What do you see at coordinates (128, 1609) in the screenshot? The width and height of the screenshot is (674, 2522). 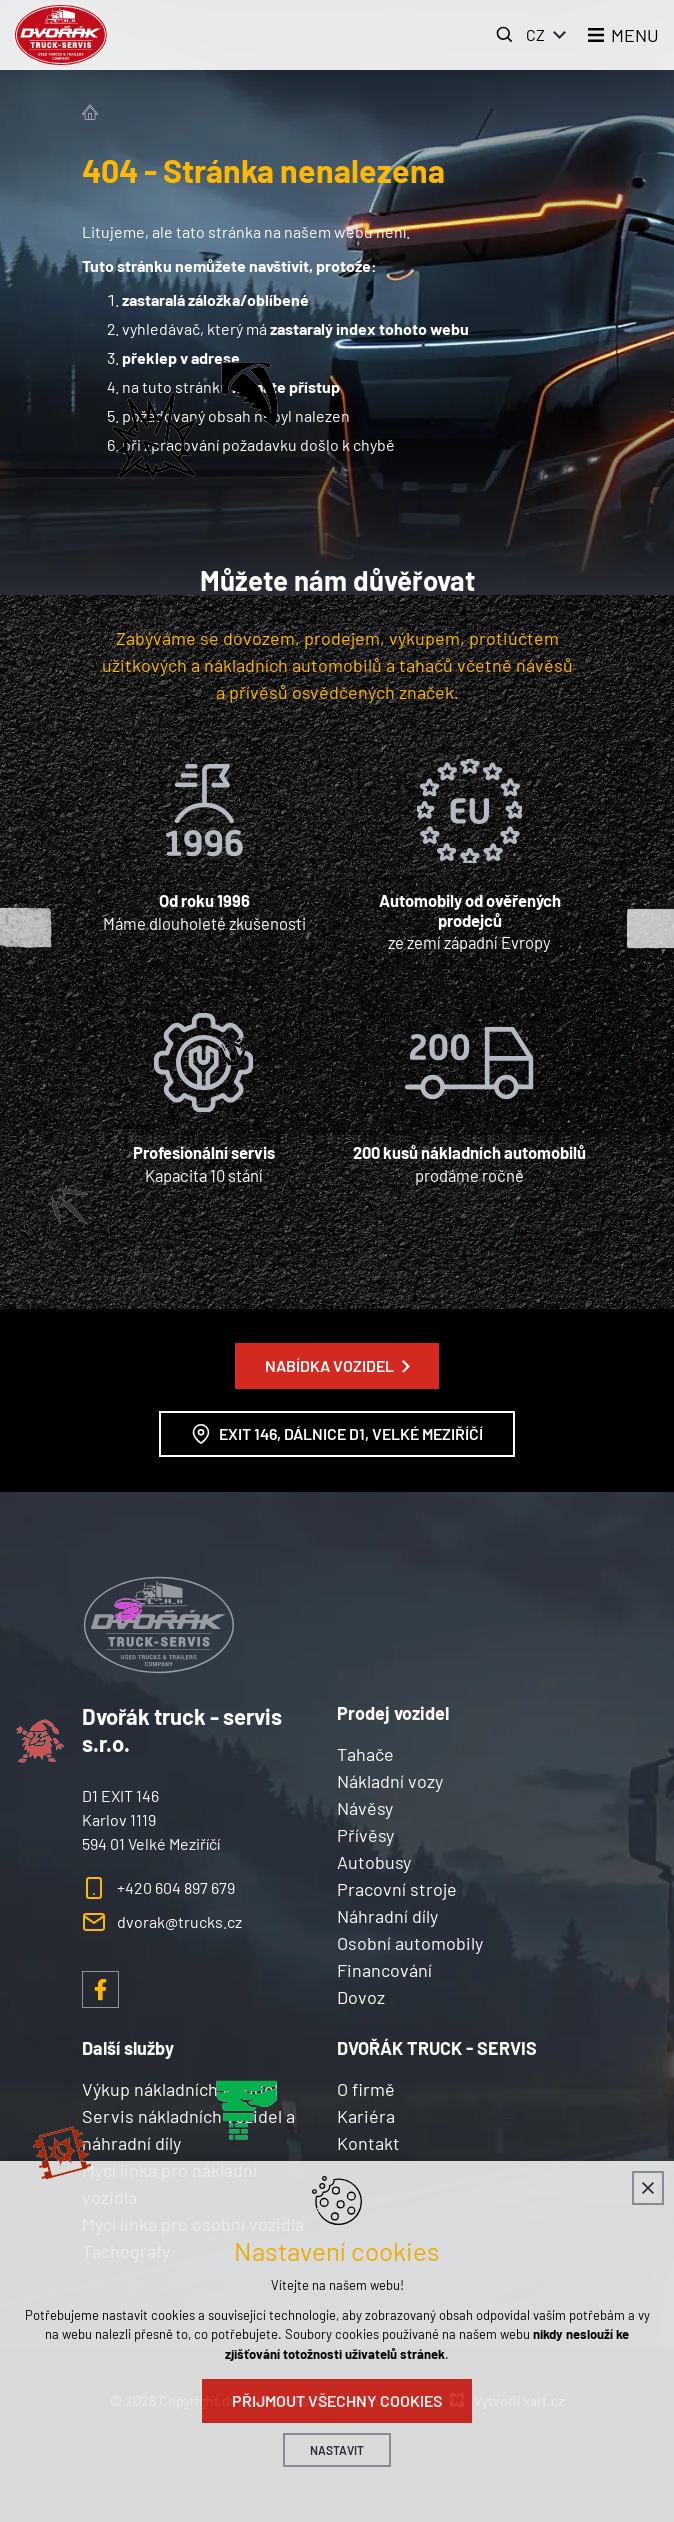 I see `indicates seafood or shellfish category` at bounding box center [128, 1609].